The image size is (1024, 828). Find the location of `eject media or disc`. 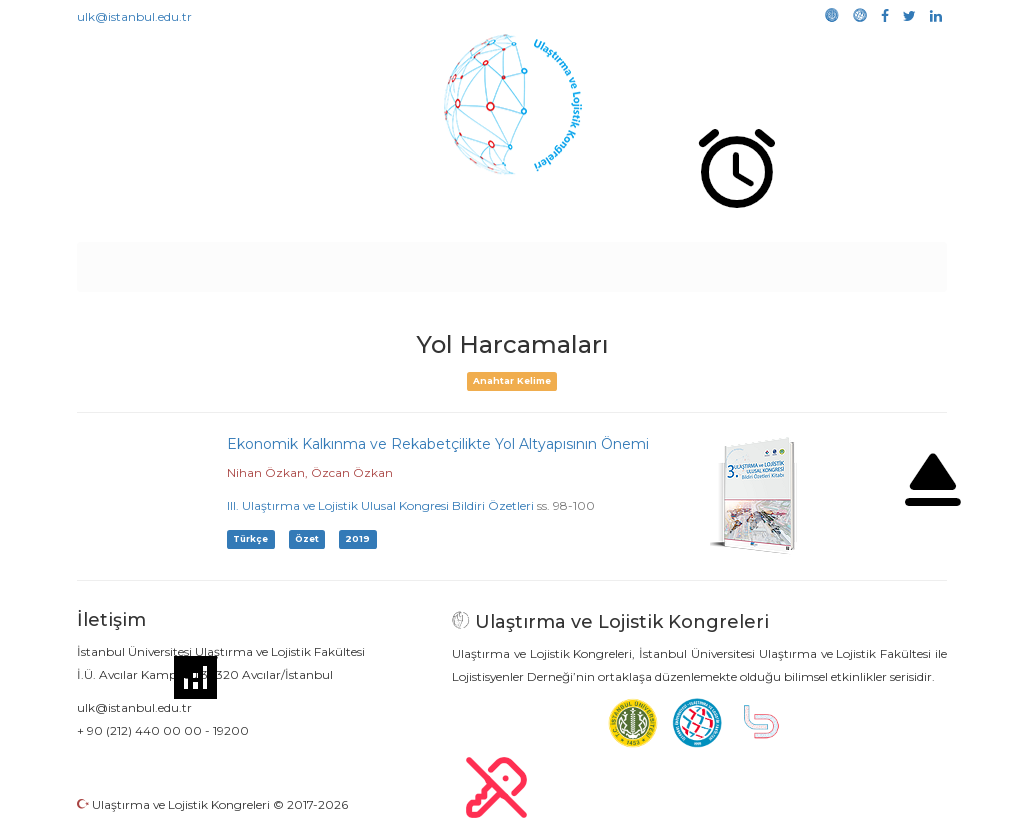

eject media or disc is located at coordinates (933, 478).